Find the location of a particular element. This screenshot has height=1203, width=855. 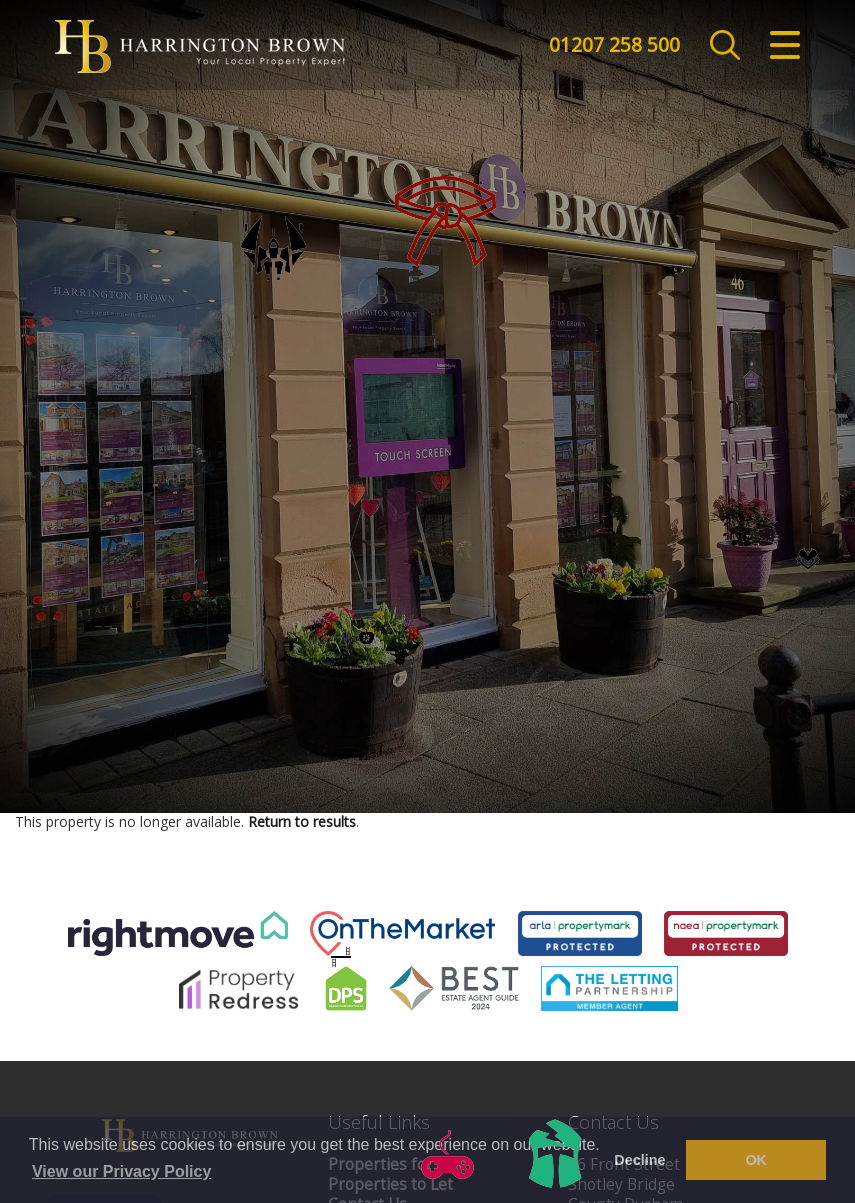

indicates damaged or broken armor status is located at coordinates (555, 1154).